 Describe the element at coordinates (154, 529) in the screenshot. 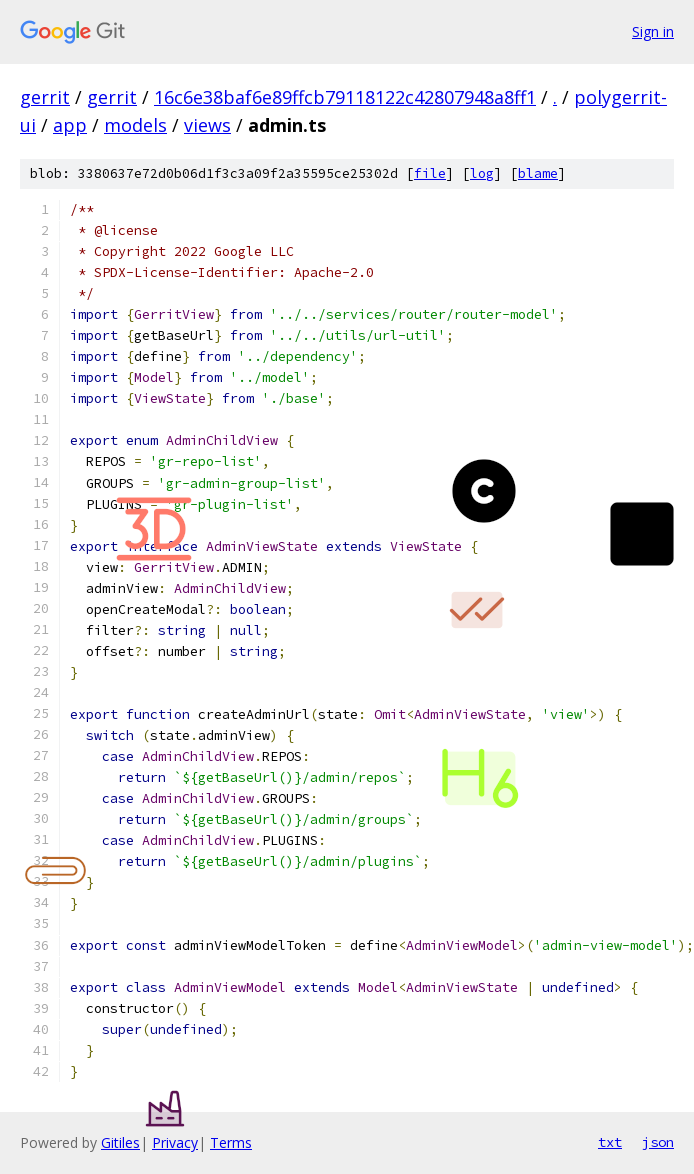

I see `switch to 3D view mode` at that location.